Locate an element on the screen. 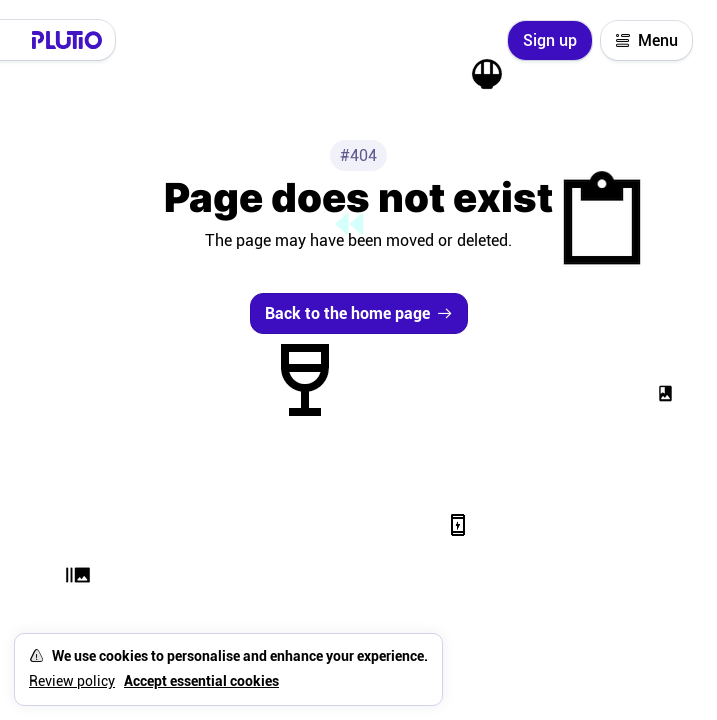  find nearby charging stations is located at coordinates (458, 525).